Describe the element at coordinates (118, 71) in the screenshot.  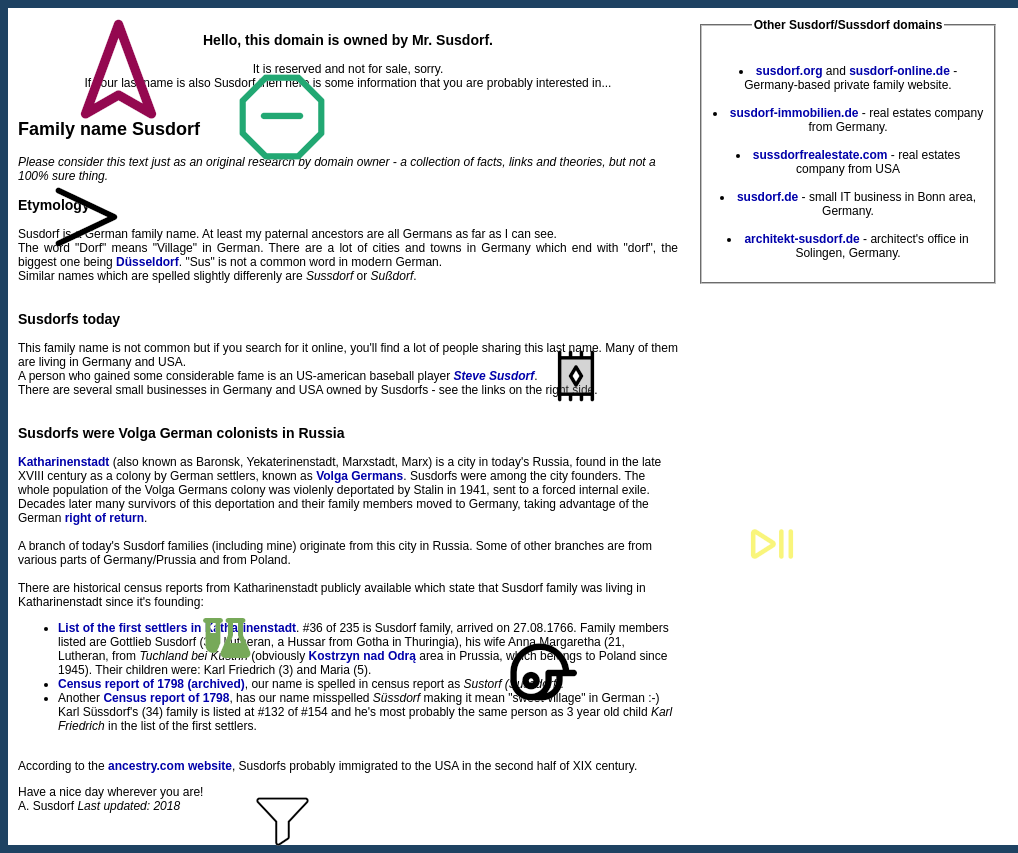
I see `navigate to current destination` at that location.